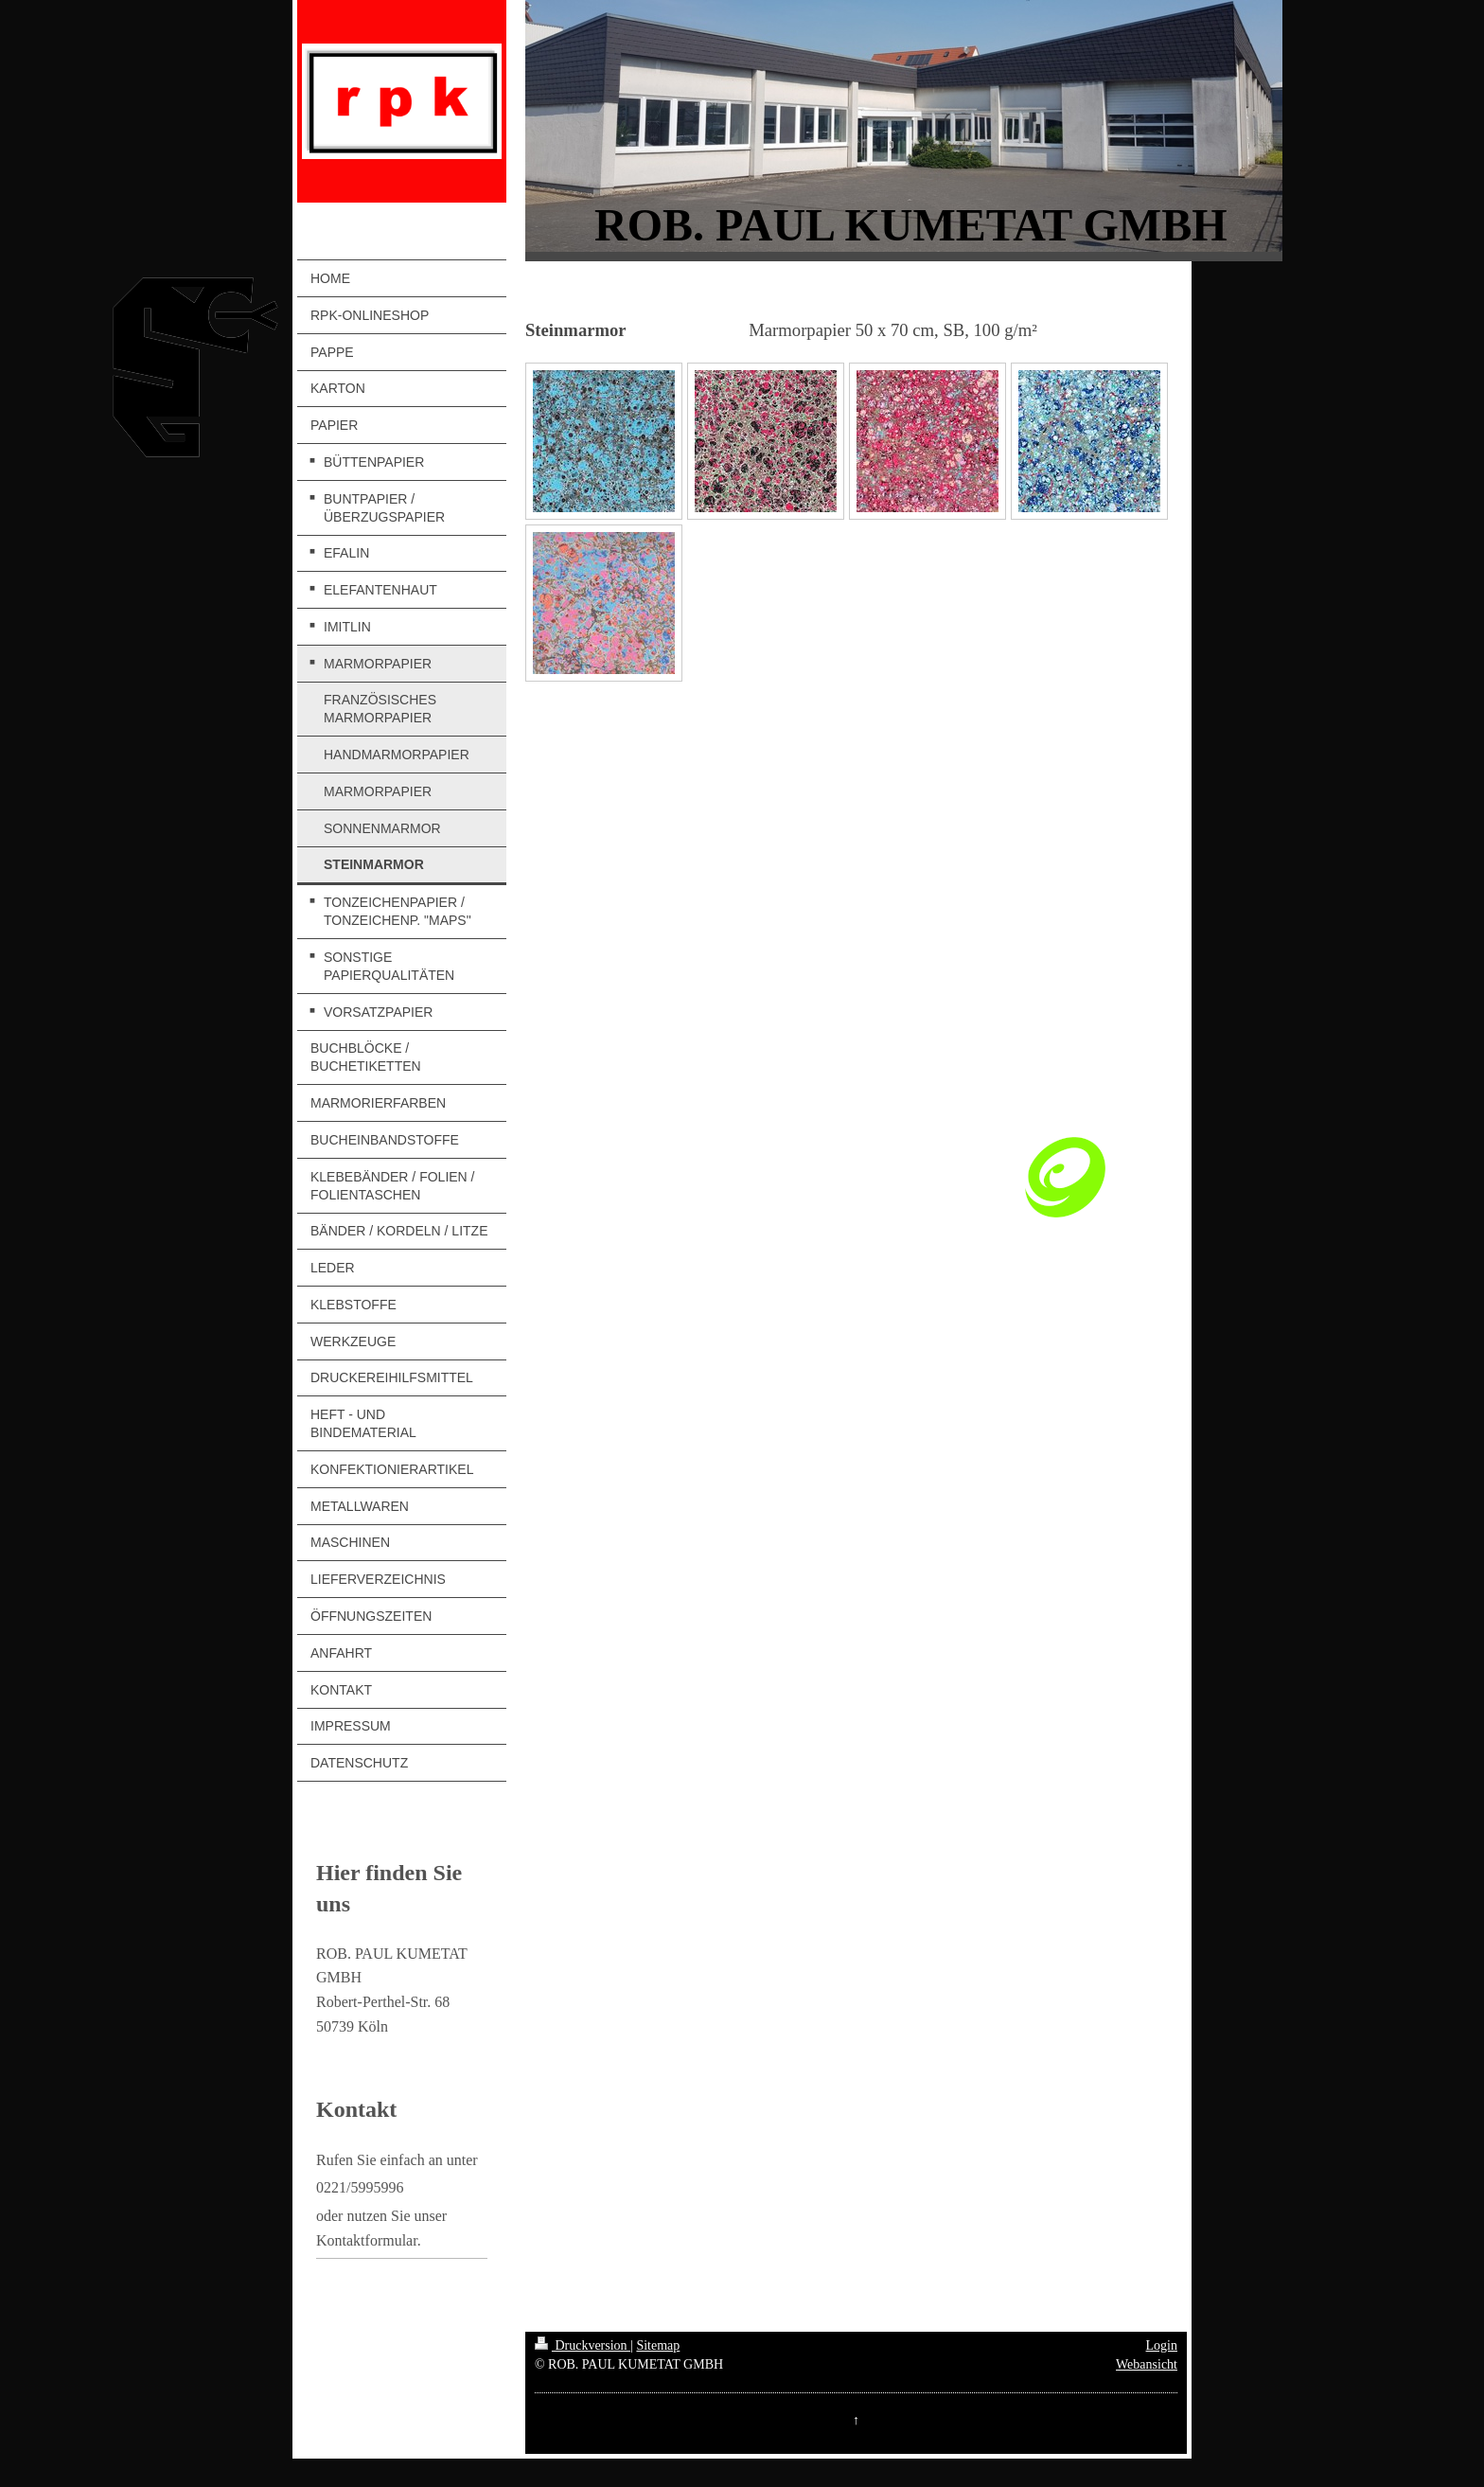 The height and width of the screenshot is (2487, 1484). Describe the element at coordinates (187, 366) in the screenshot. I see `access snake totem or serpent-themed game content` at that location.